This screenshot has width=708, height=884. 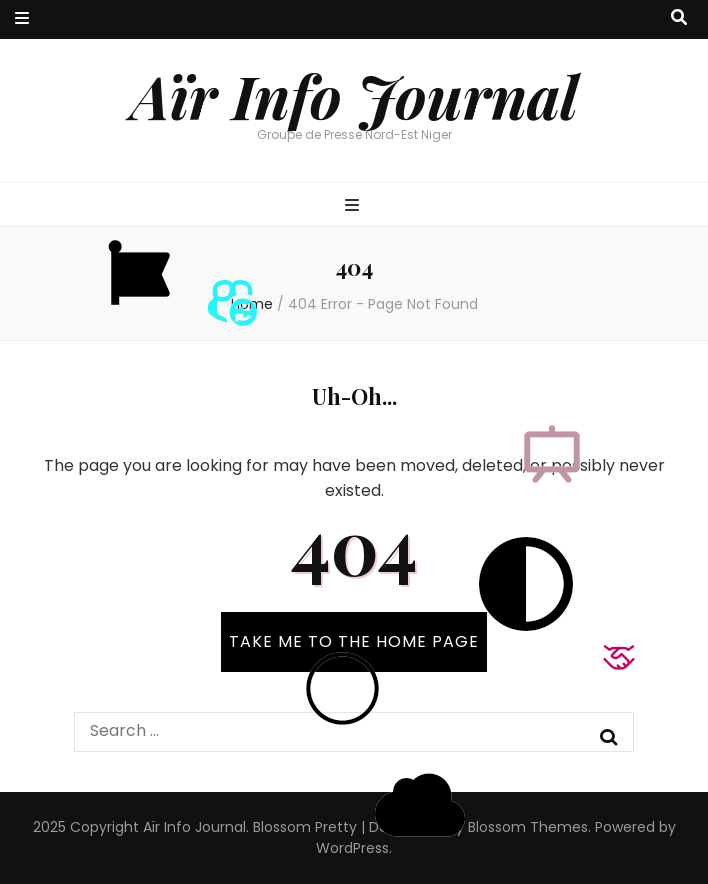 What do you see at coordinates (139, 272) in the screenshot?
I see `flag or mark an item for review` at bounding box center [139, 272].